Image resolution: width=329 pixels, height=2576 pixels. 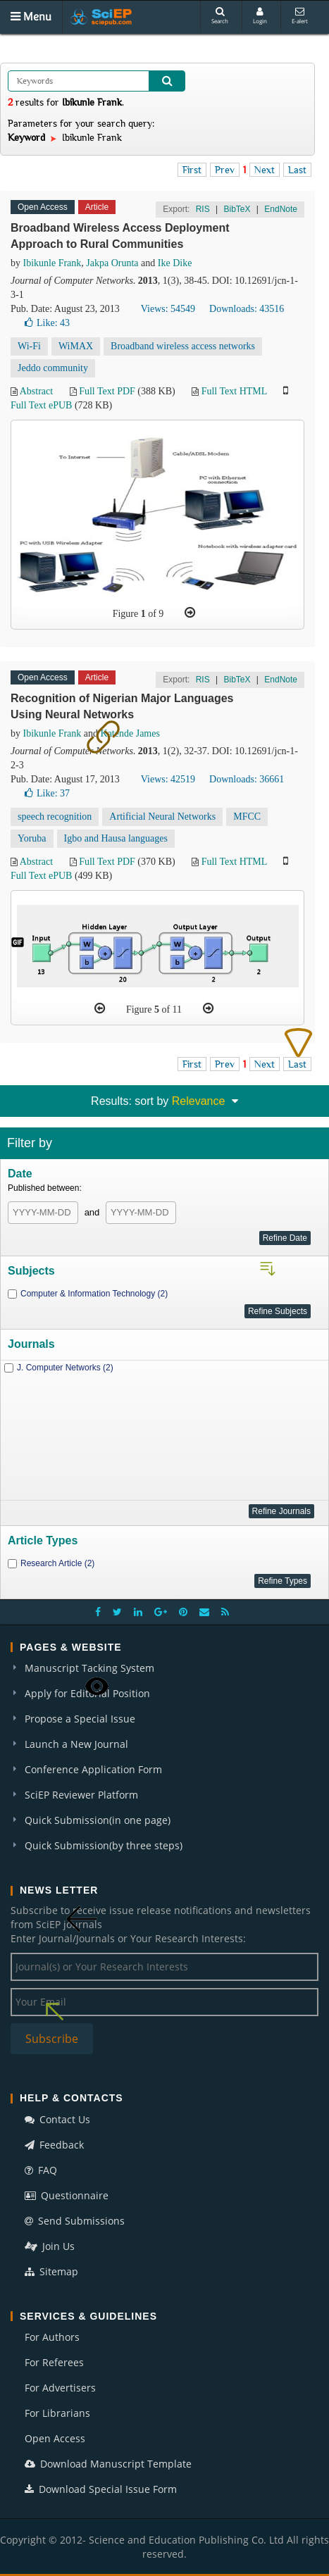 I want to click on view or preview content, so click(x=97, y=1686).